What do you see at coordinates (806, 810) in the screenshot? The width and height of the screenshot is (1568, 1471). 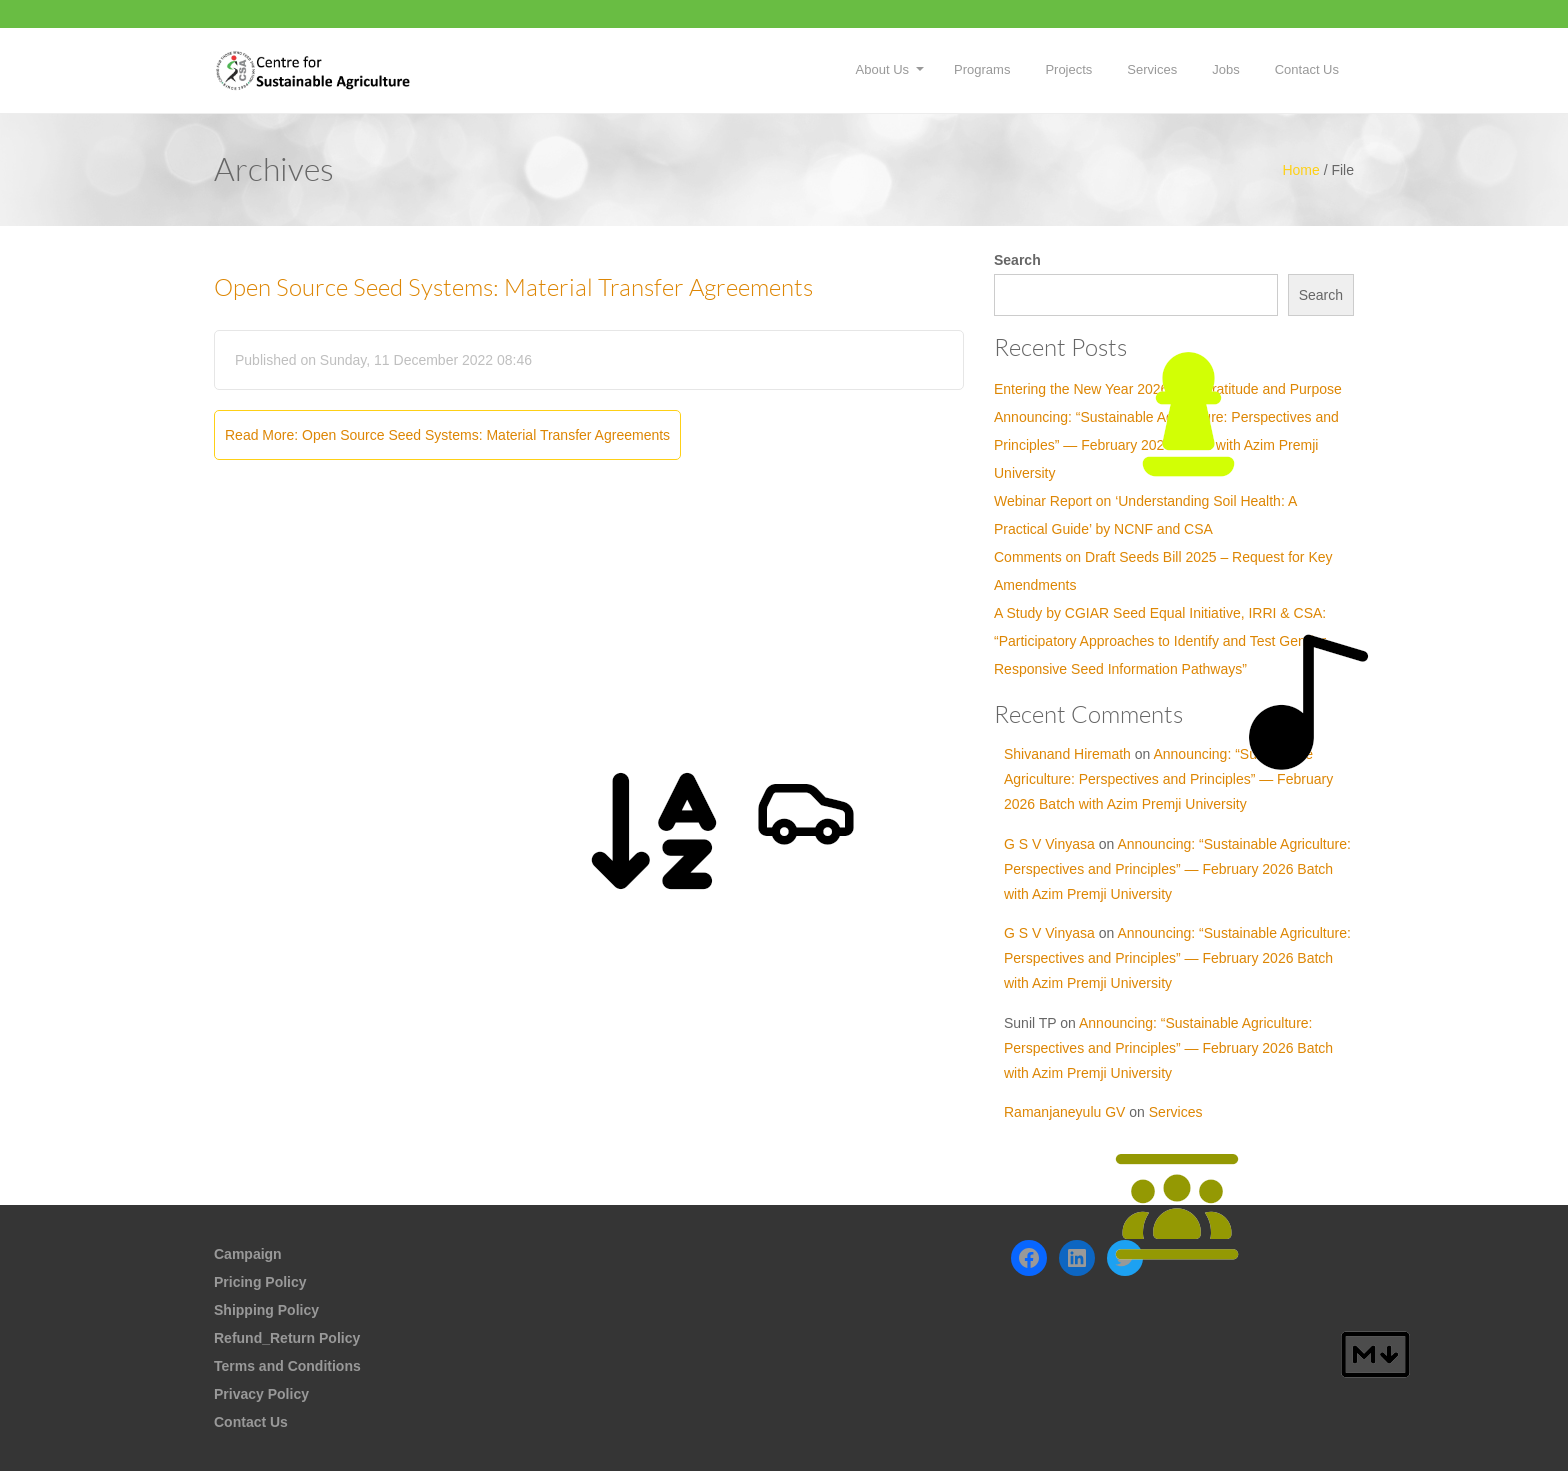 I see `access vehicle or driving settings` at bounding box center [806, 810].